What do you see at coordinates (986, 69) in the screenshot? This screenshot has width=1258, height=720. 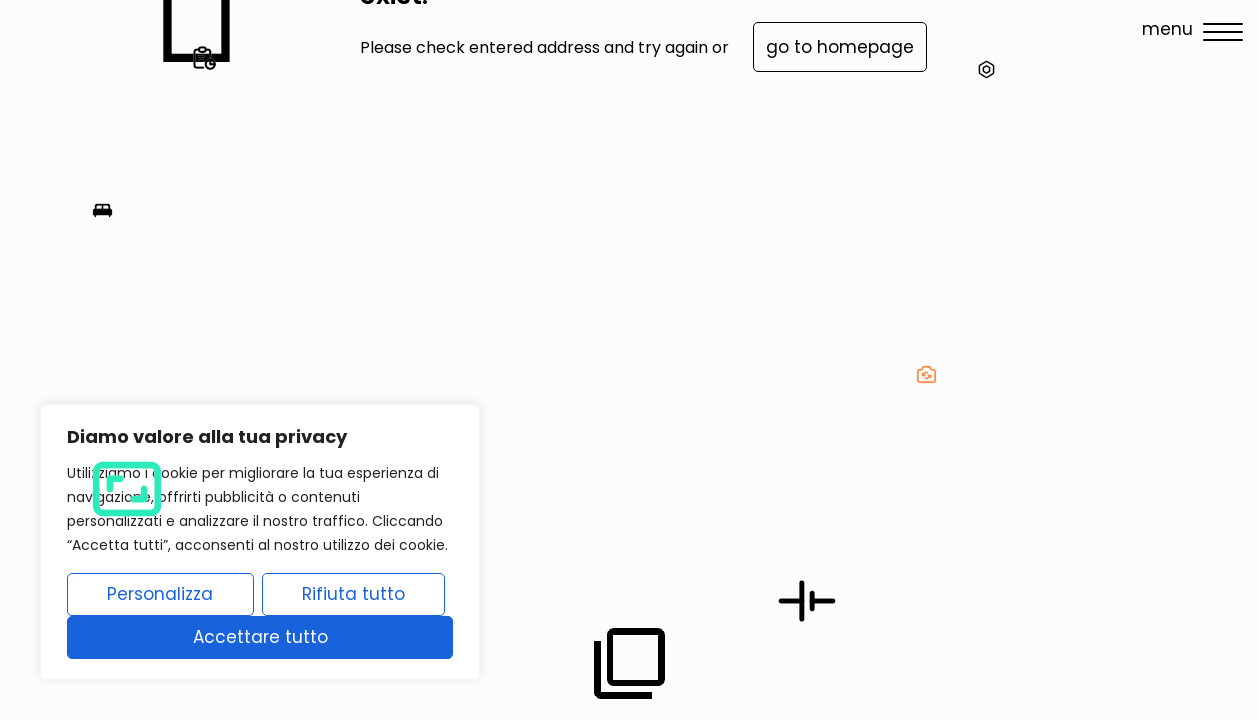 I see `access assembly or component management` at bounding box center [986, 69].